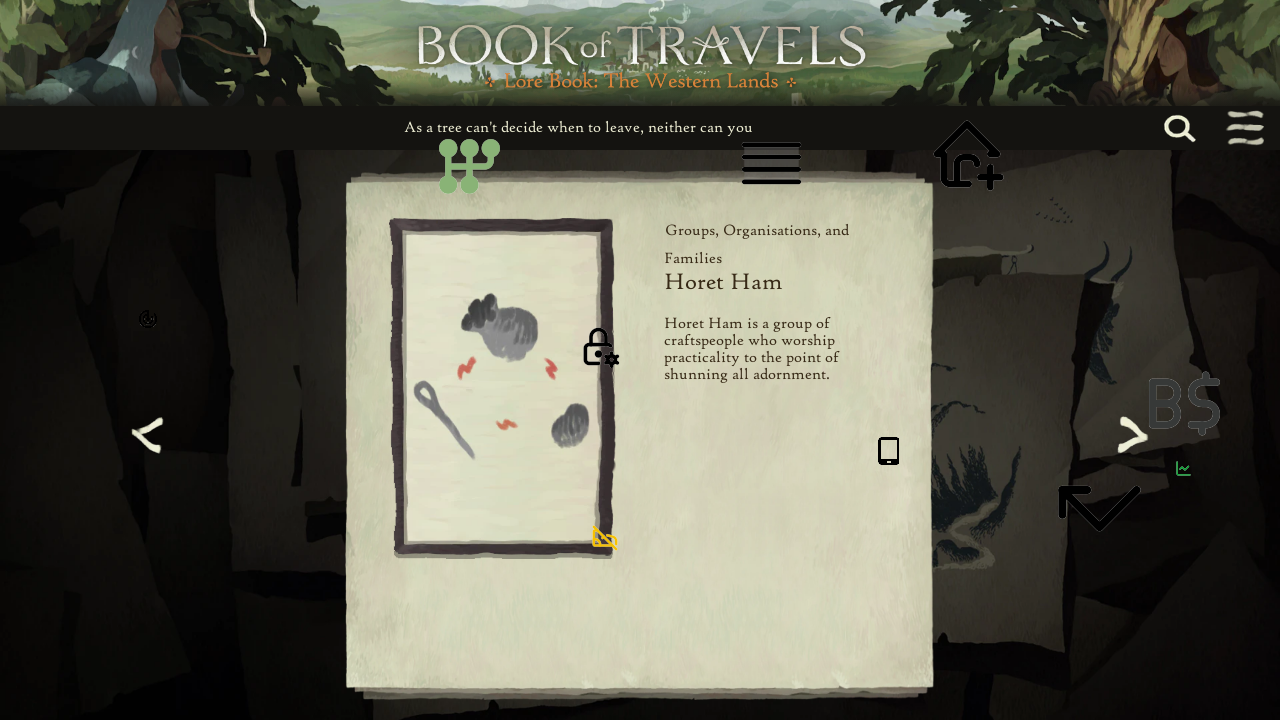  Describe the element at coordinates (469, 166) in the screenshot. I see `indicates manual transmission or gear settings` at that location.